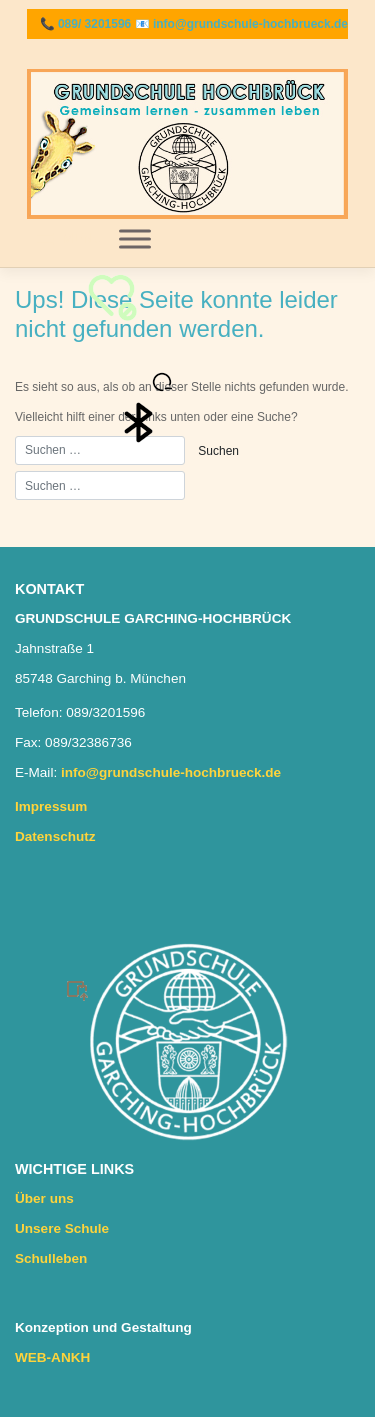  What do you see at coordinates (138, 422) in the screenshot?
I see `toggle bluetooth connectivity on or off` at bounding box center [138, 422].